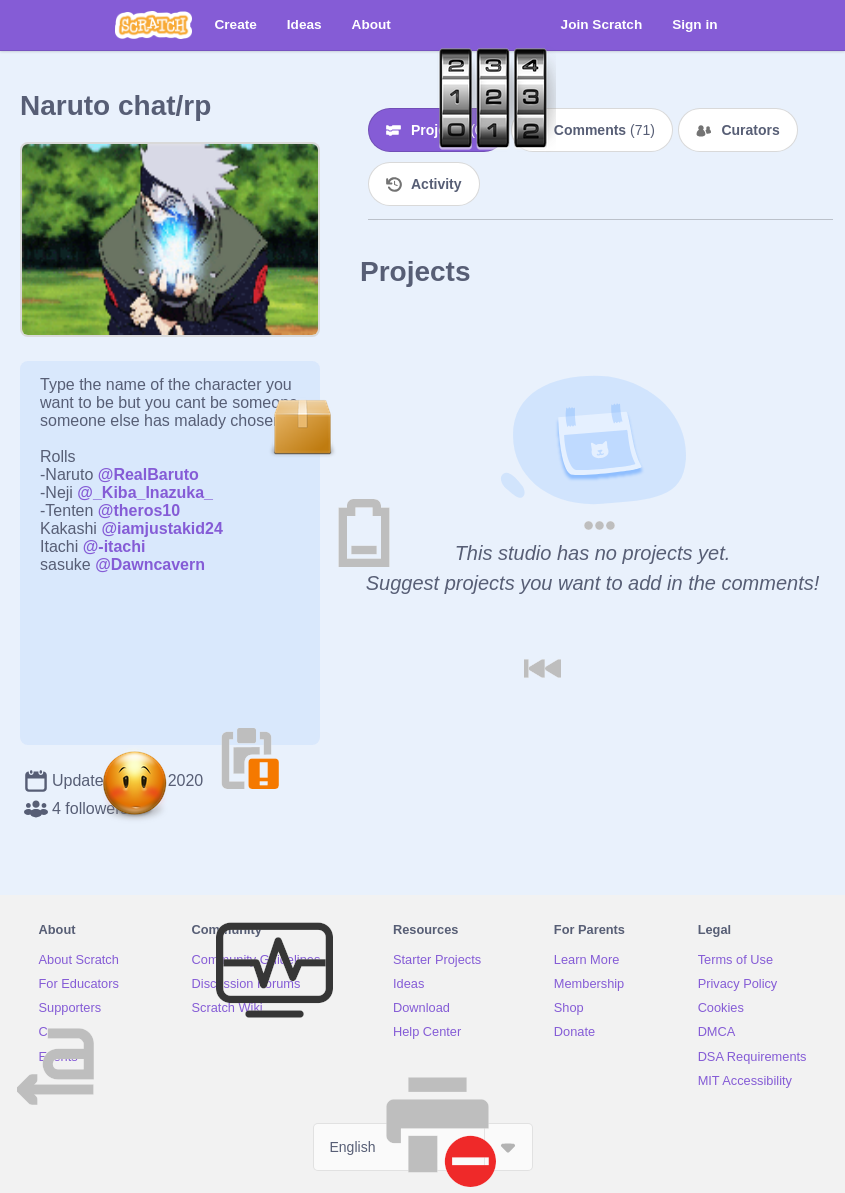  I want to click on indicates low battery level, so click(364, 533).